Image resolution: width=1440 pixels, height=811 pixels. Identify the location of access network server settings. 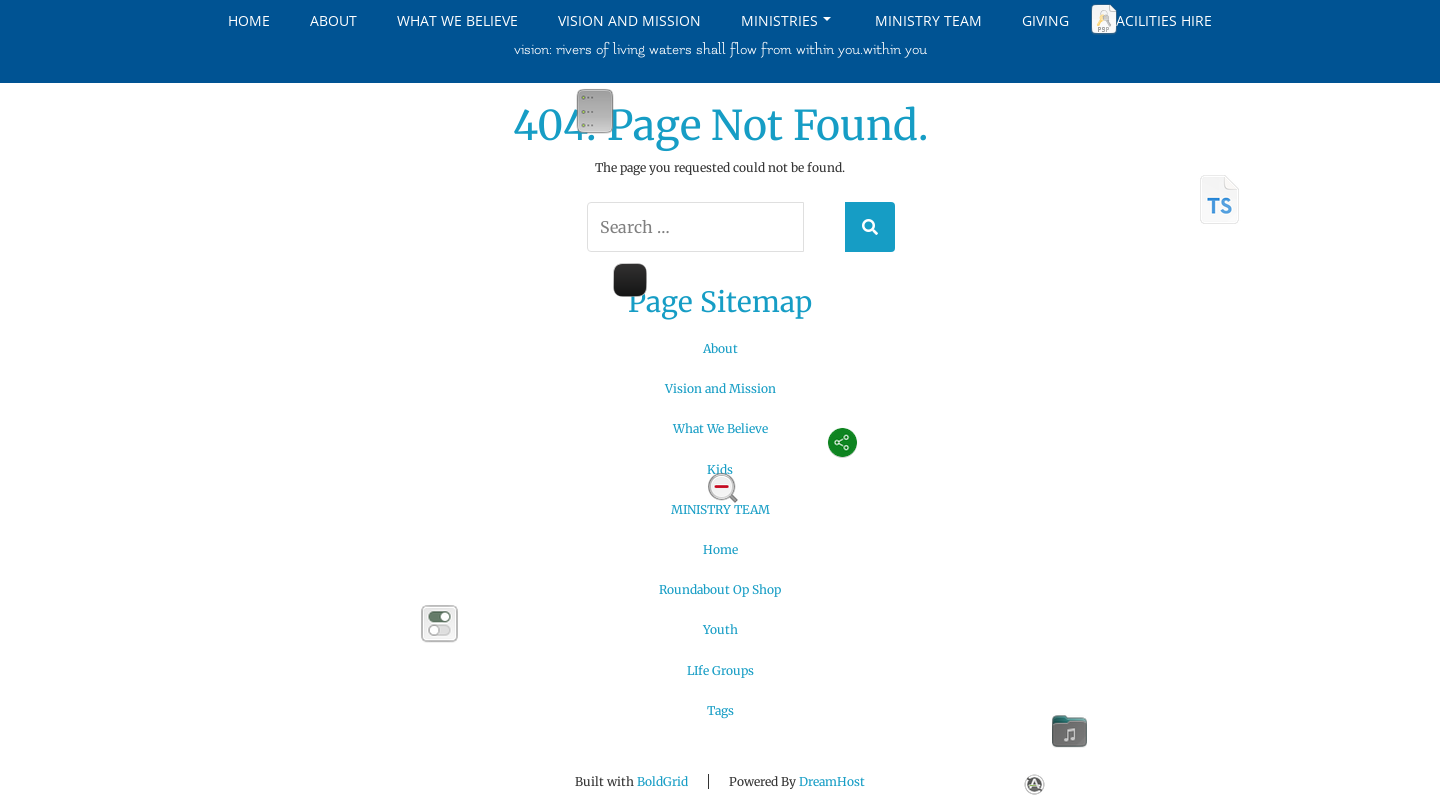
(595, 111).